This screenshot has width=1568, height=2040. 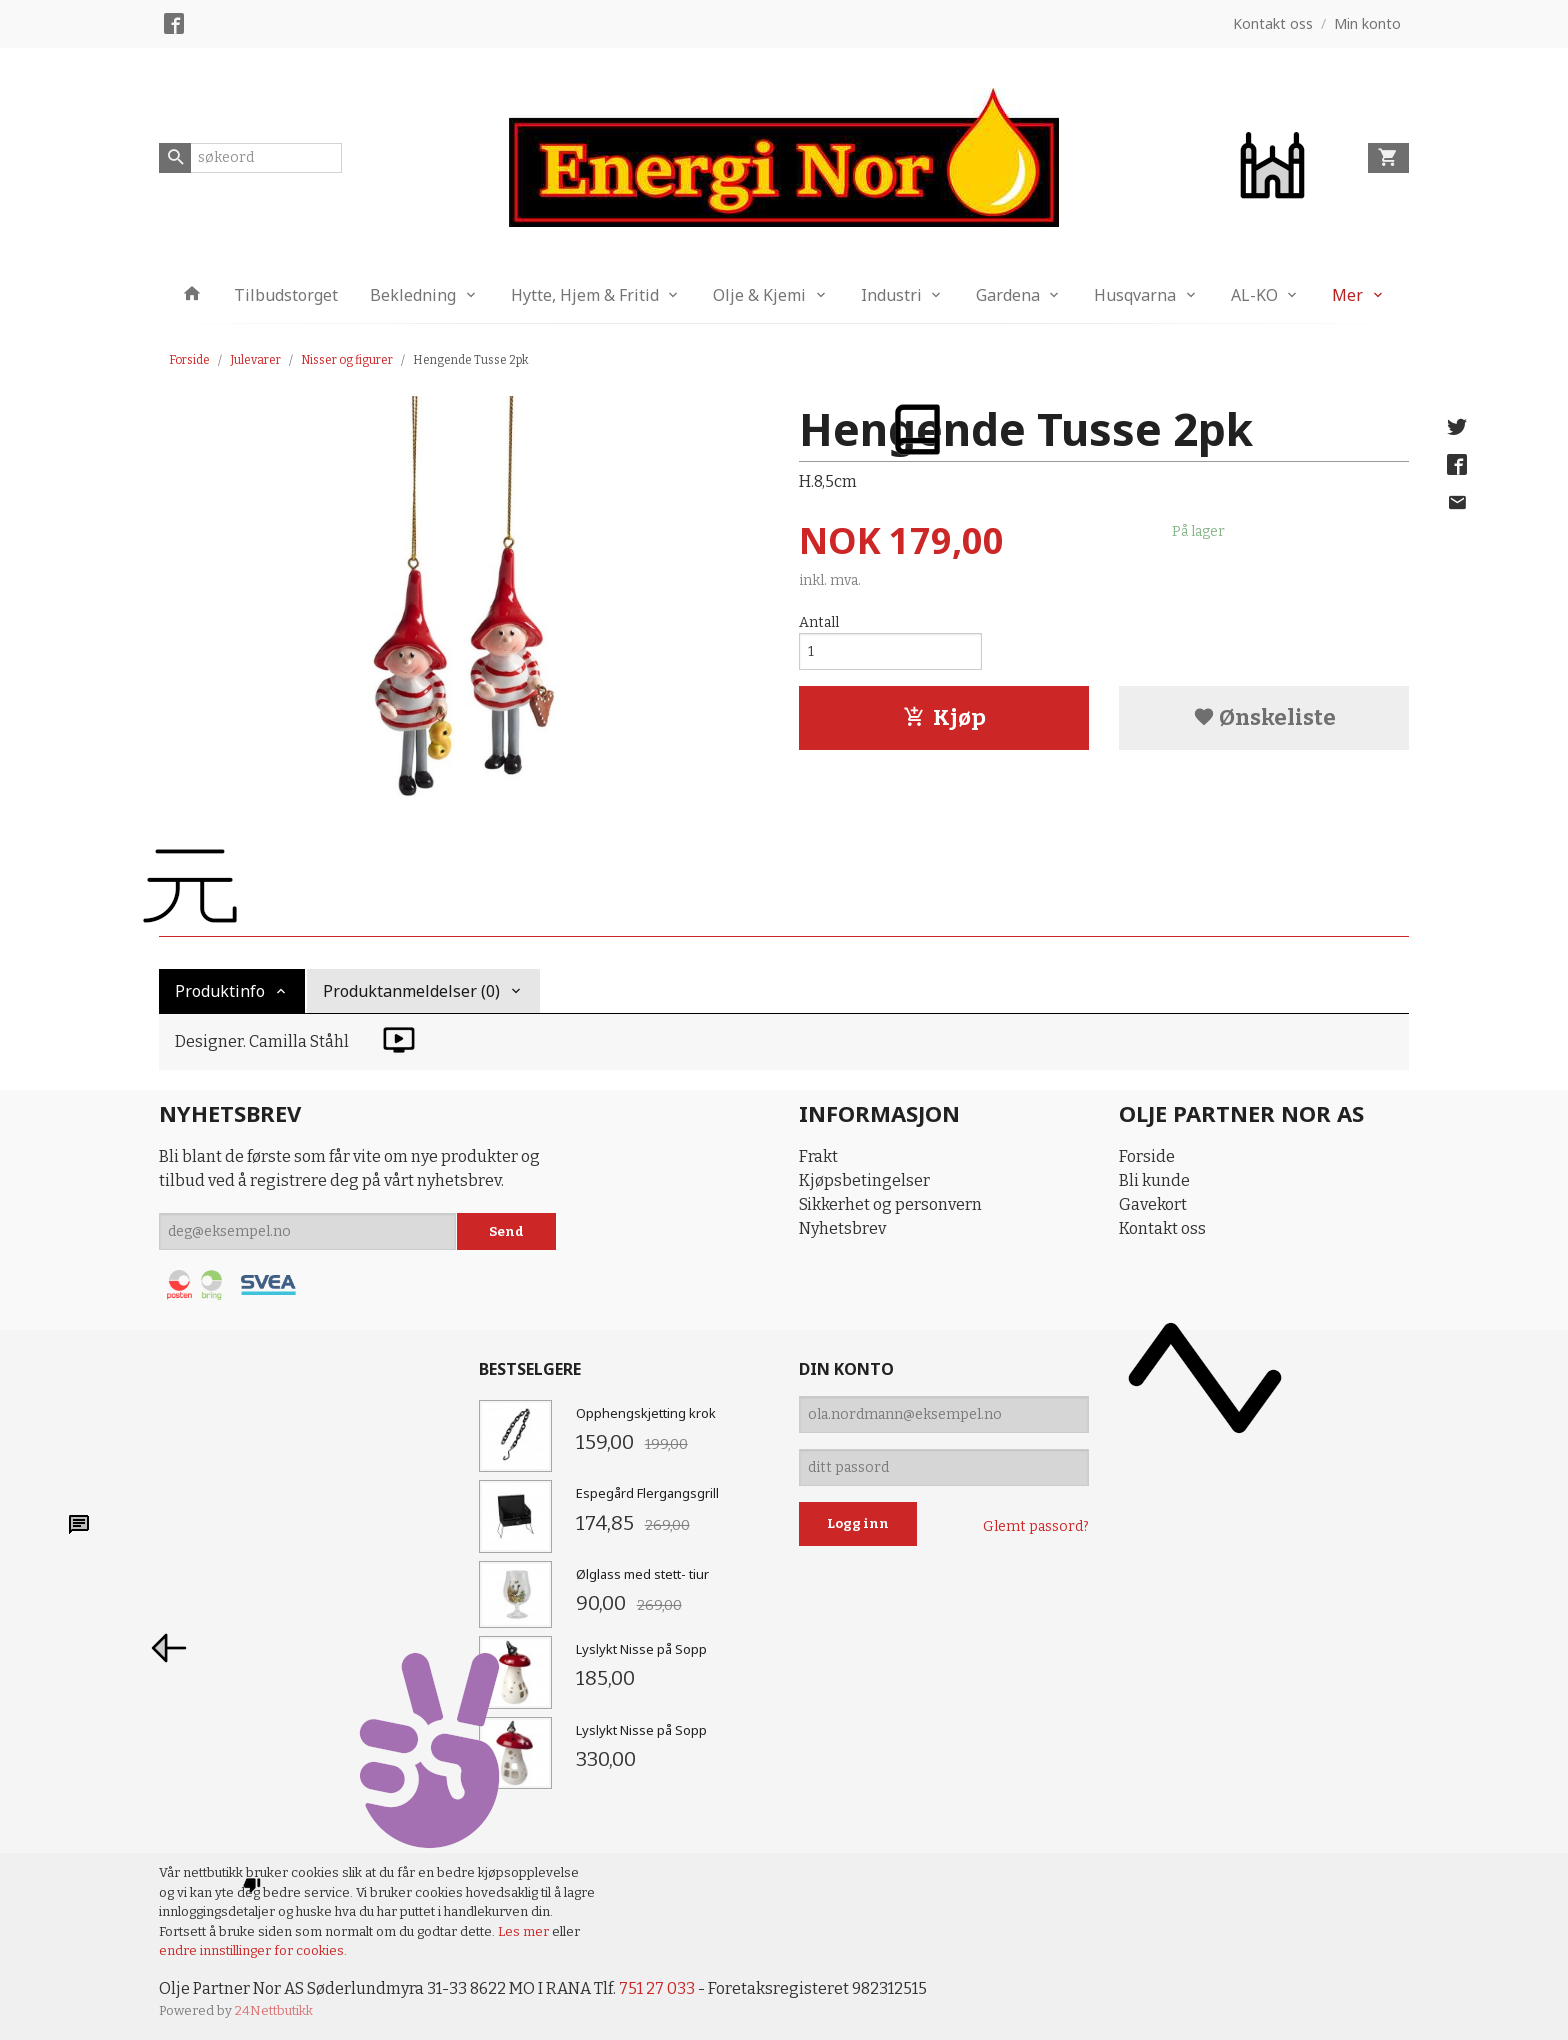 I want to click on locate nearby synagogues on a map, so click(x=1272, y=166).